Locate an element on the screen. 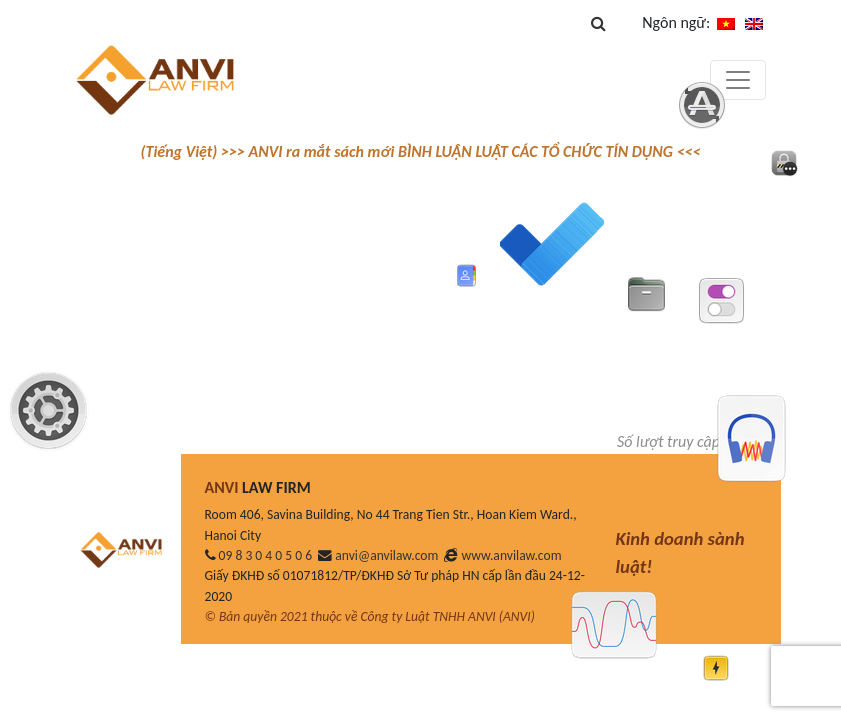  open power statistics application is located at coordinates (614, 625).